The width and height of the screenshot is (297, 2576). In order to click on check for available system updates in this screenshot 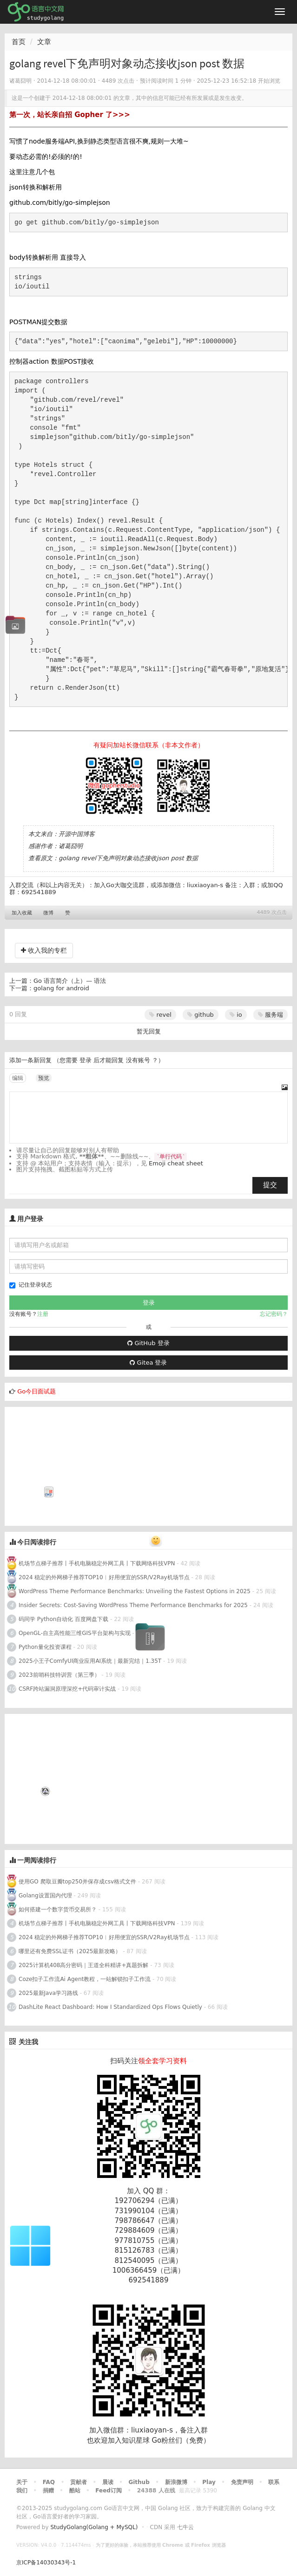, I will do `click(45, 1791)`.